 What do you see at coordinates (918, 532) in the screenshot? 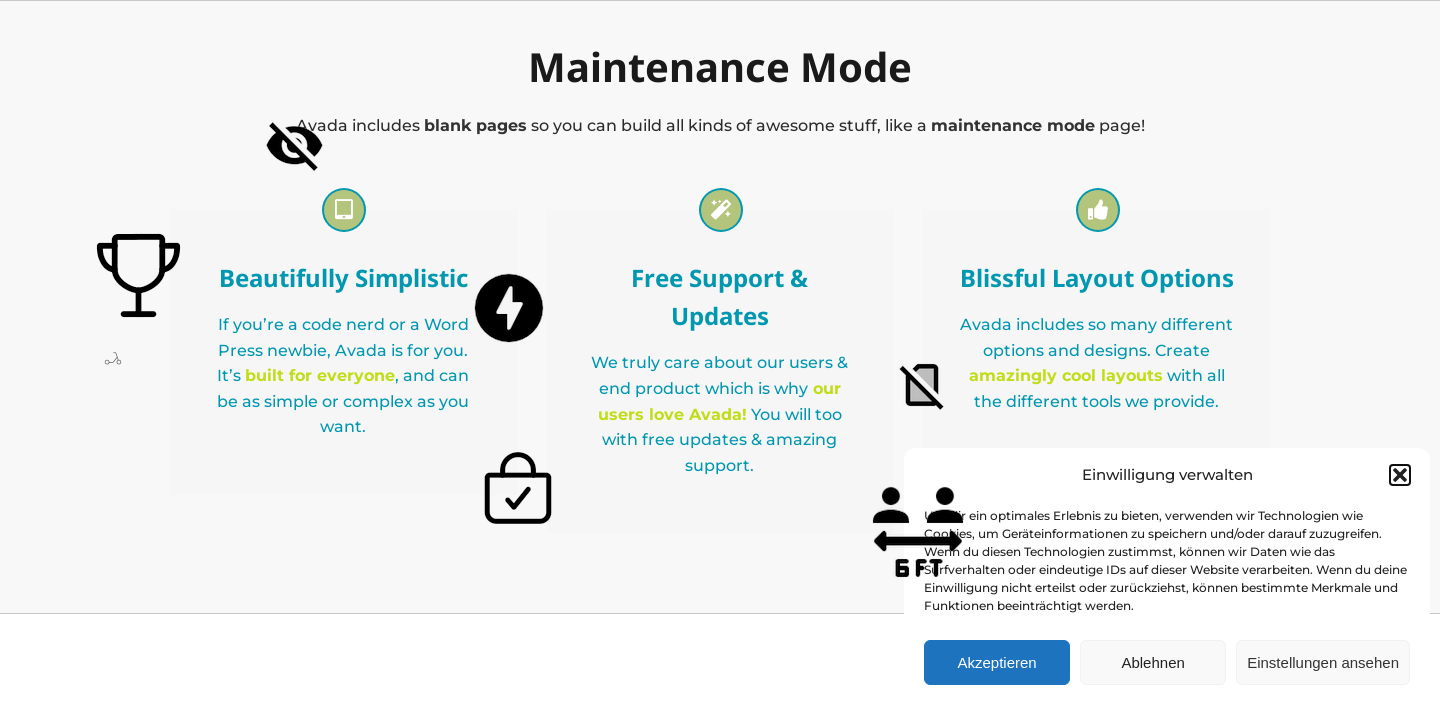
I see `indicates social distancing requirement of 6 feet` at bounding box center [918, 532].